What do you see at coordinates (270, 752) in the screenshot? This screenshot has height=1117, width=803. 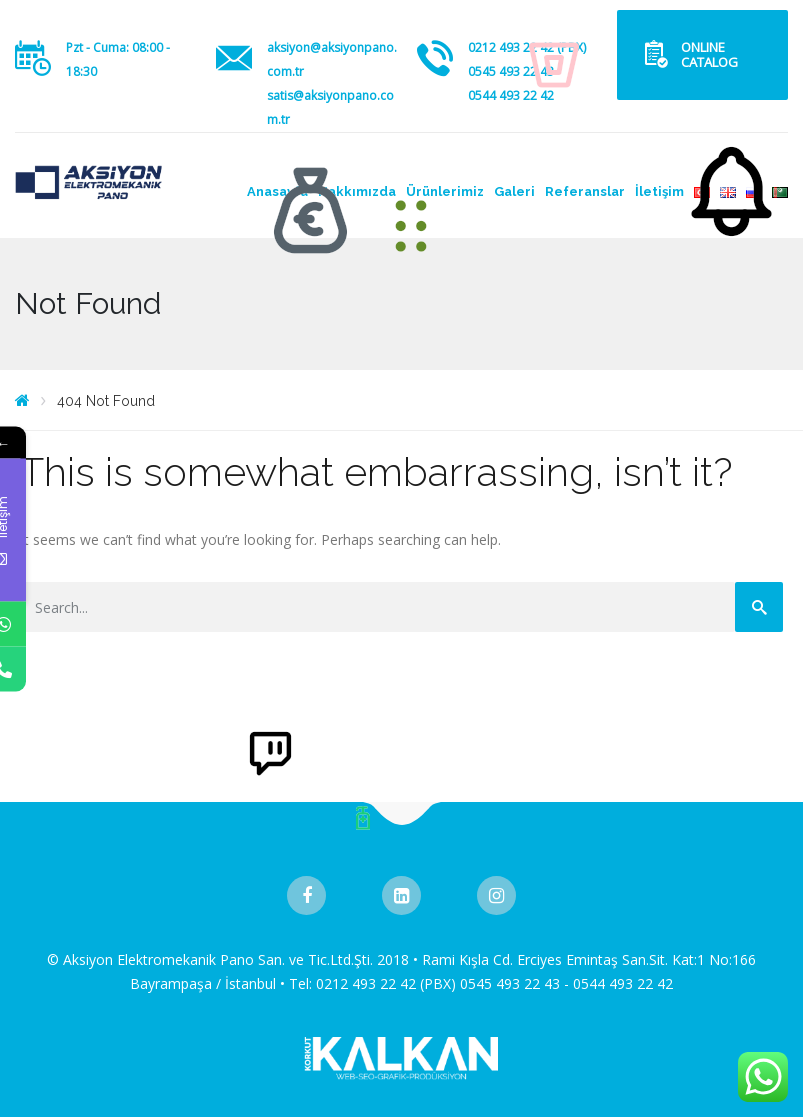 I see `open twitch app or website` at bounding box center [270, 752].